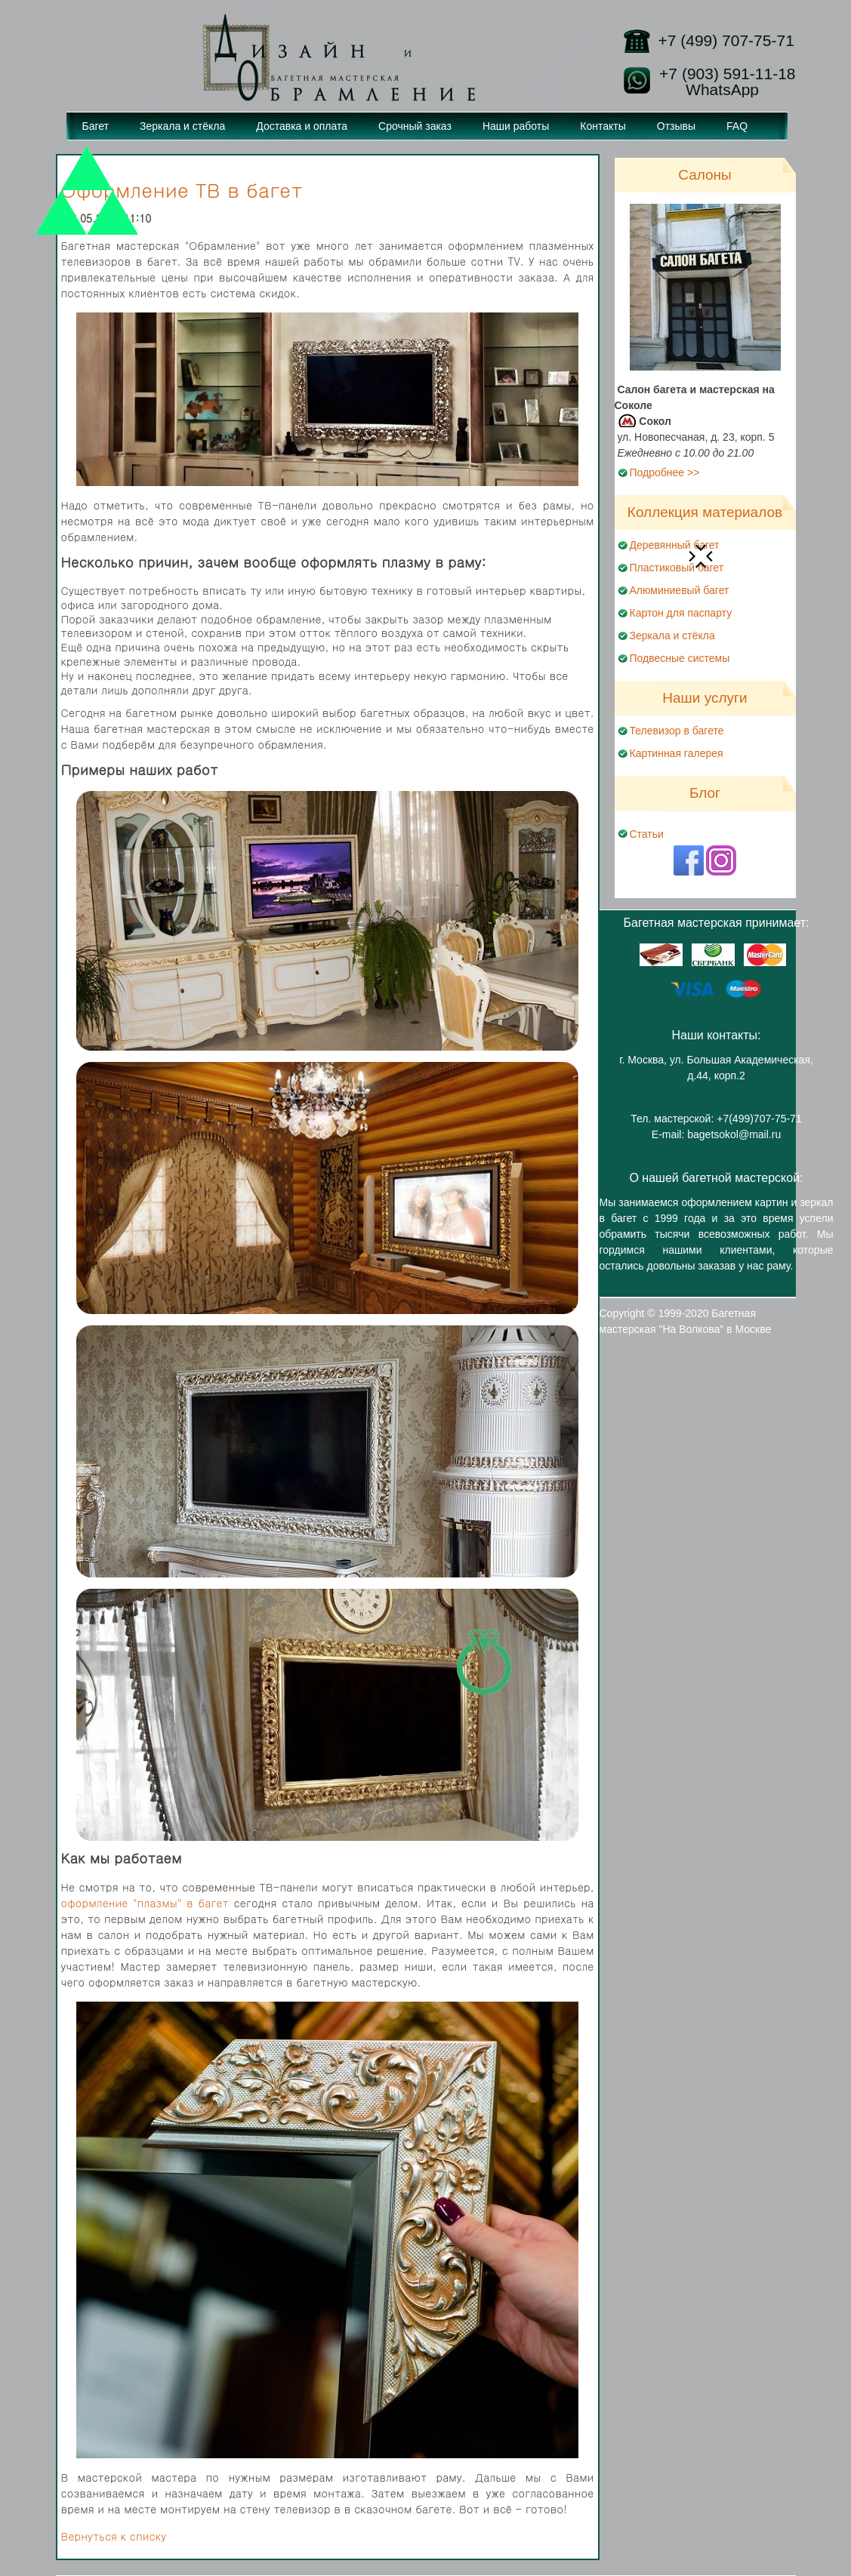 The width and height of the screenshot is (851, 2576). I want to click on center or focus on a target point, so click(701, 556).